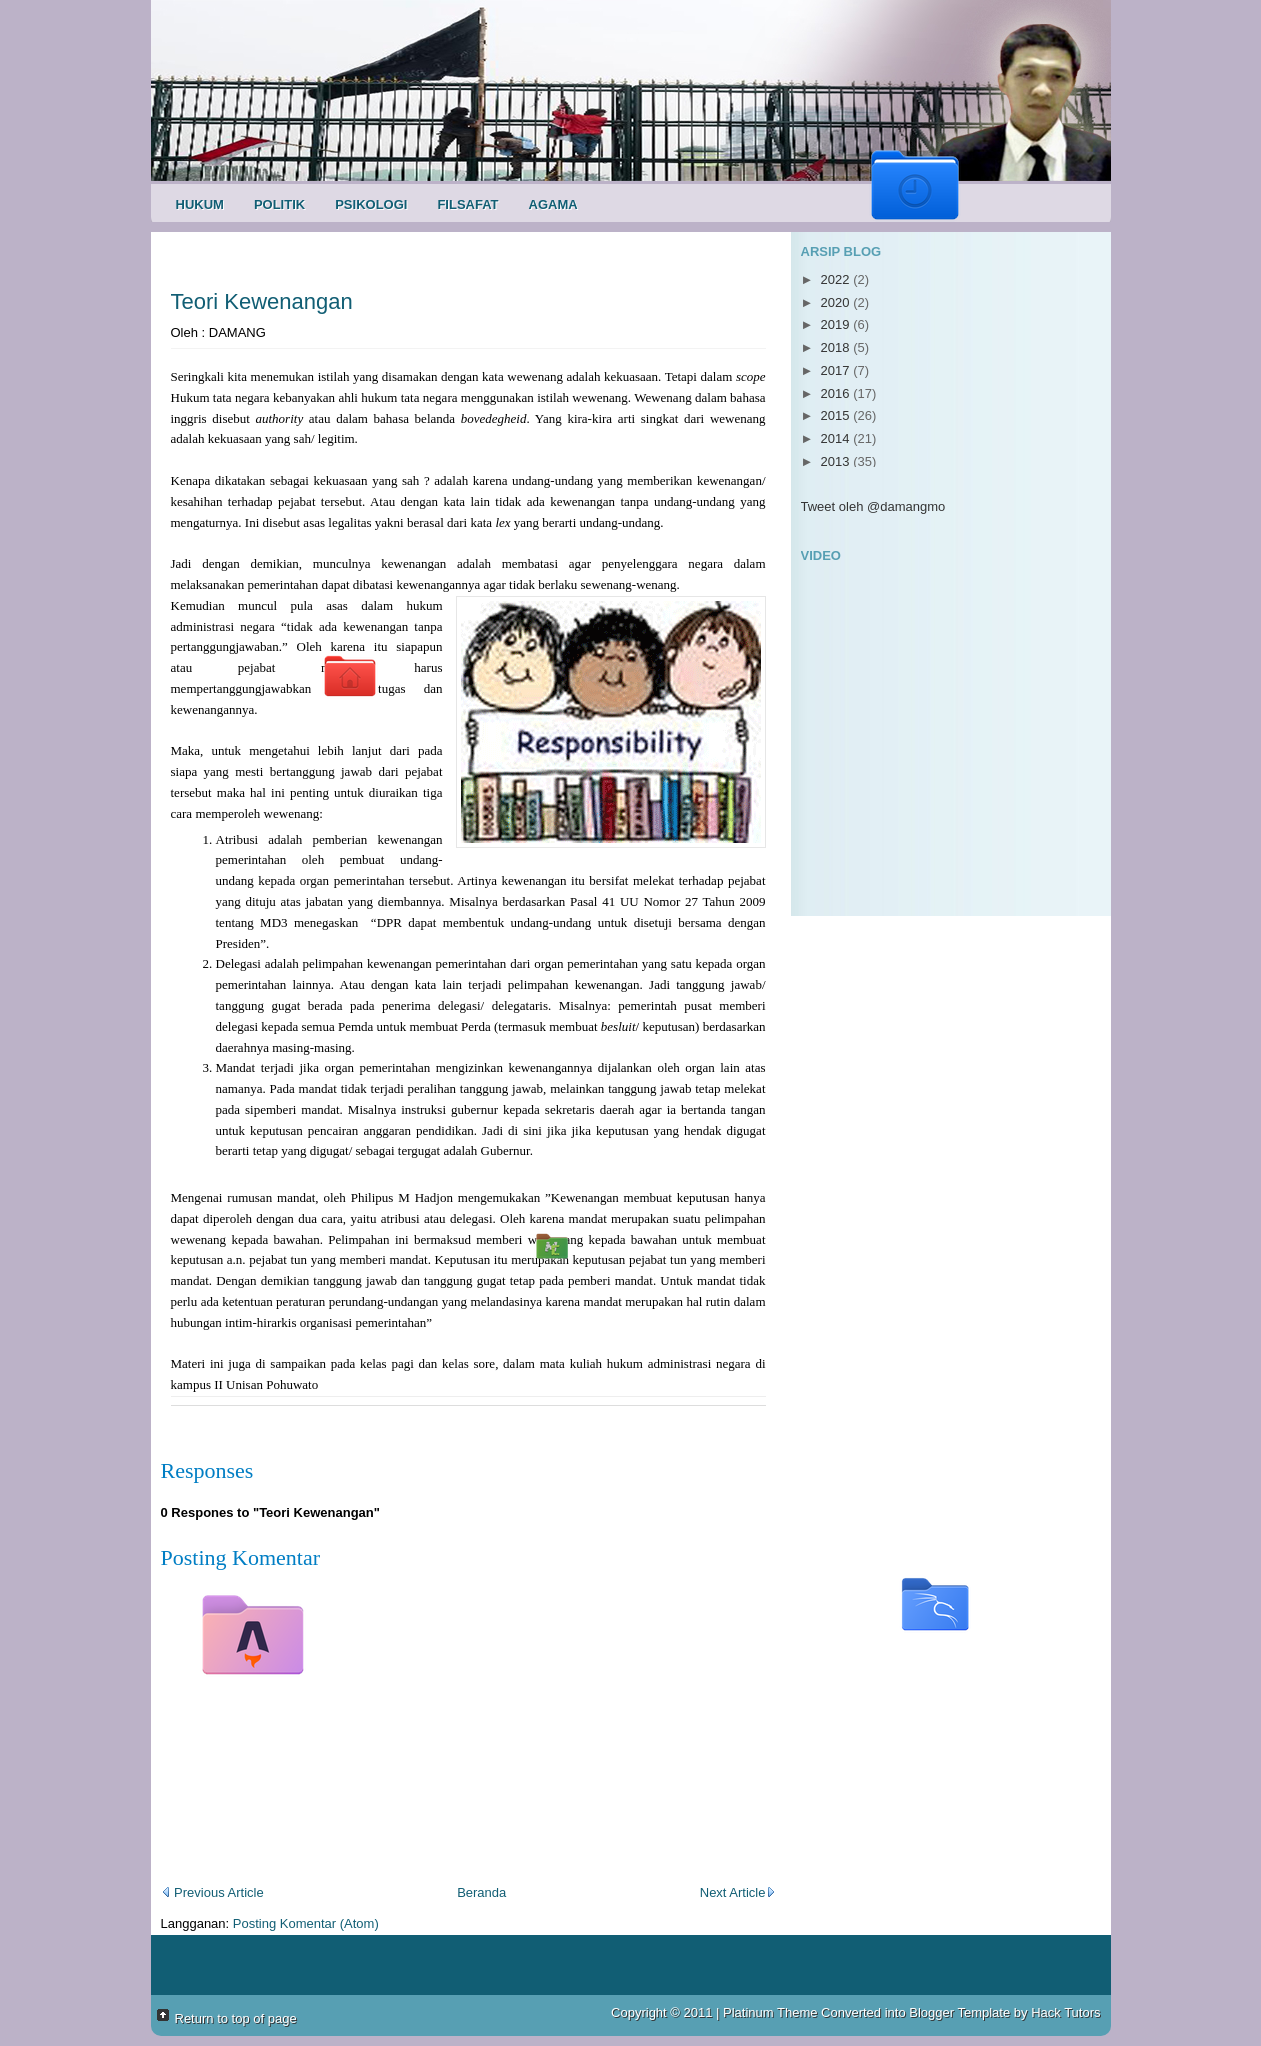 Image resolution: width=1261 pixels, height=2046 pixels. What do you see at coordinates (252, 1637) in the screenshot?
I see `open astro project folder` at bounding box center [252, 1637].